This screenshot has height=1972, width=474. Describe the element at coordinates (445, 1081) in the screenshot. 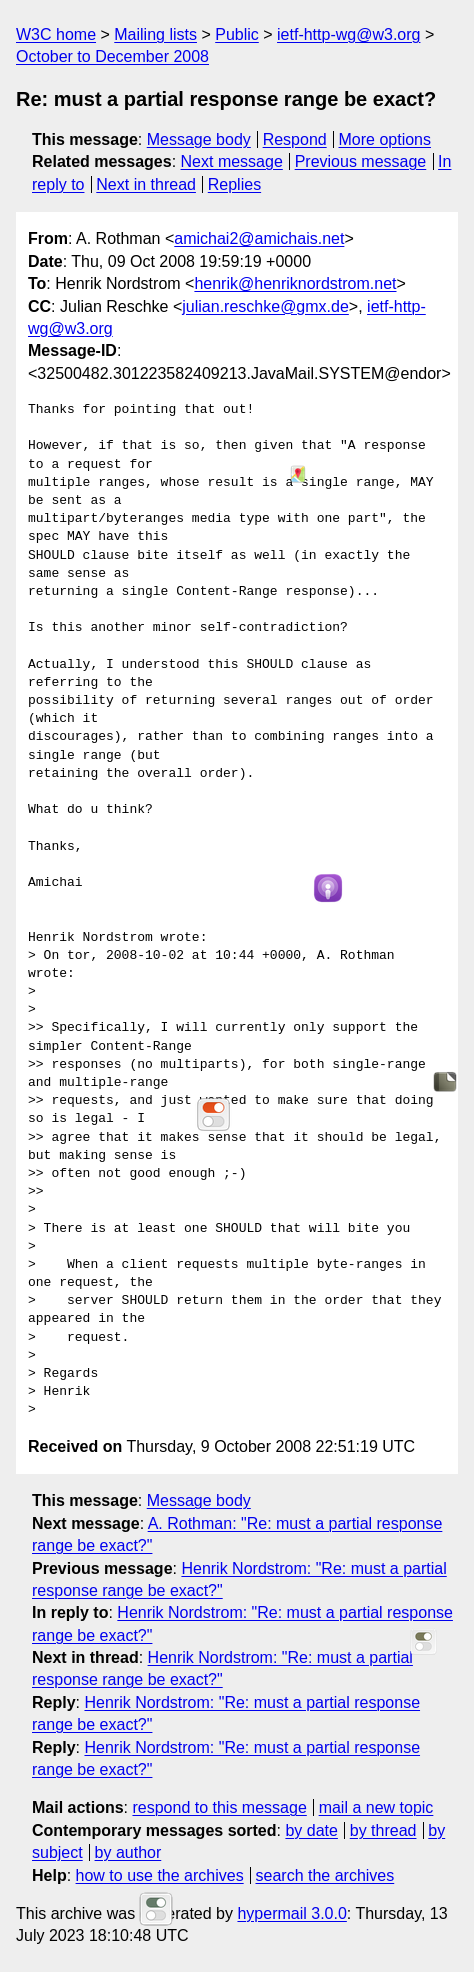

I see `change desktop wallpaper settings` at that location.